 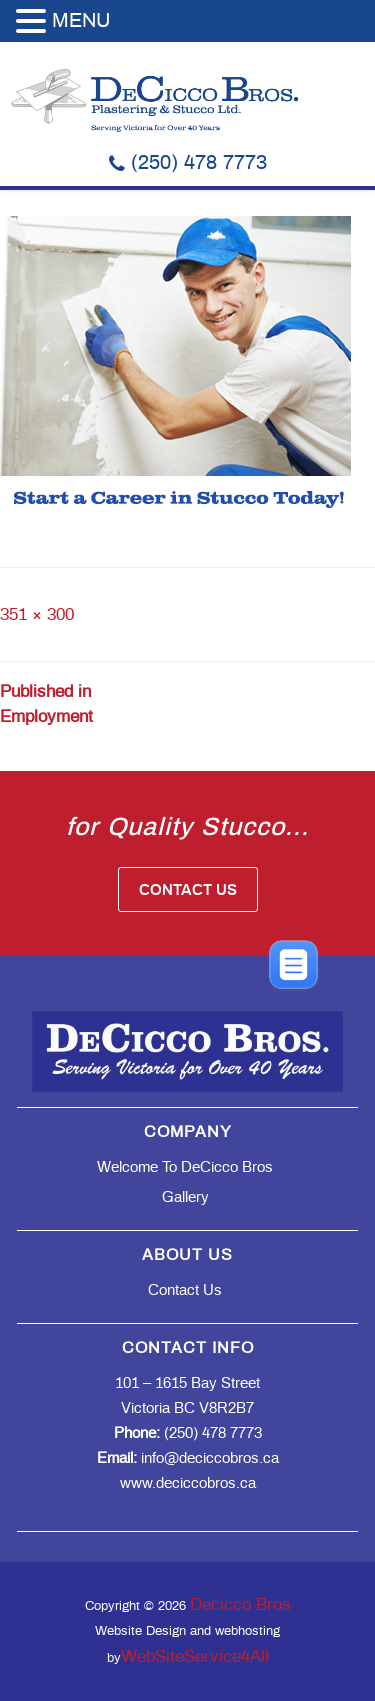 What do you see at coordinates (293, 965) in the screenshot?
I see `open system actions or shortcuts settings` at bounding box center [293, 965].